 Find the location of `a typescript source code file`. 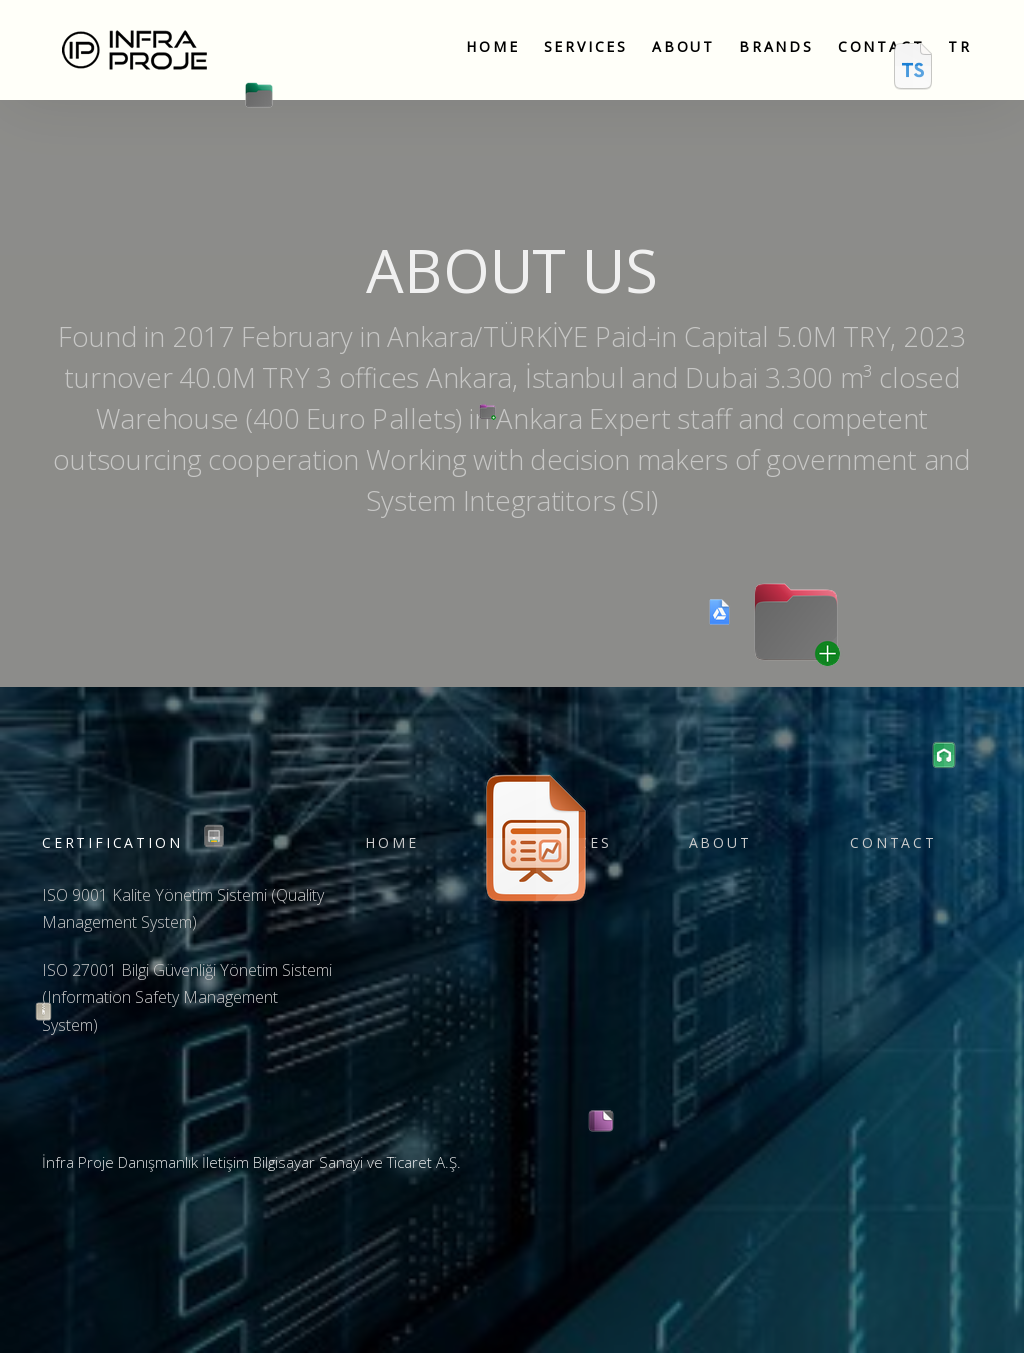

a typescript source code file is located at coordinates (913, 66).